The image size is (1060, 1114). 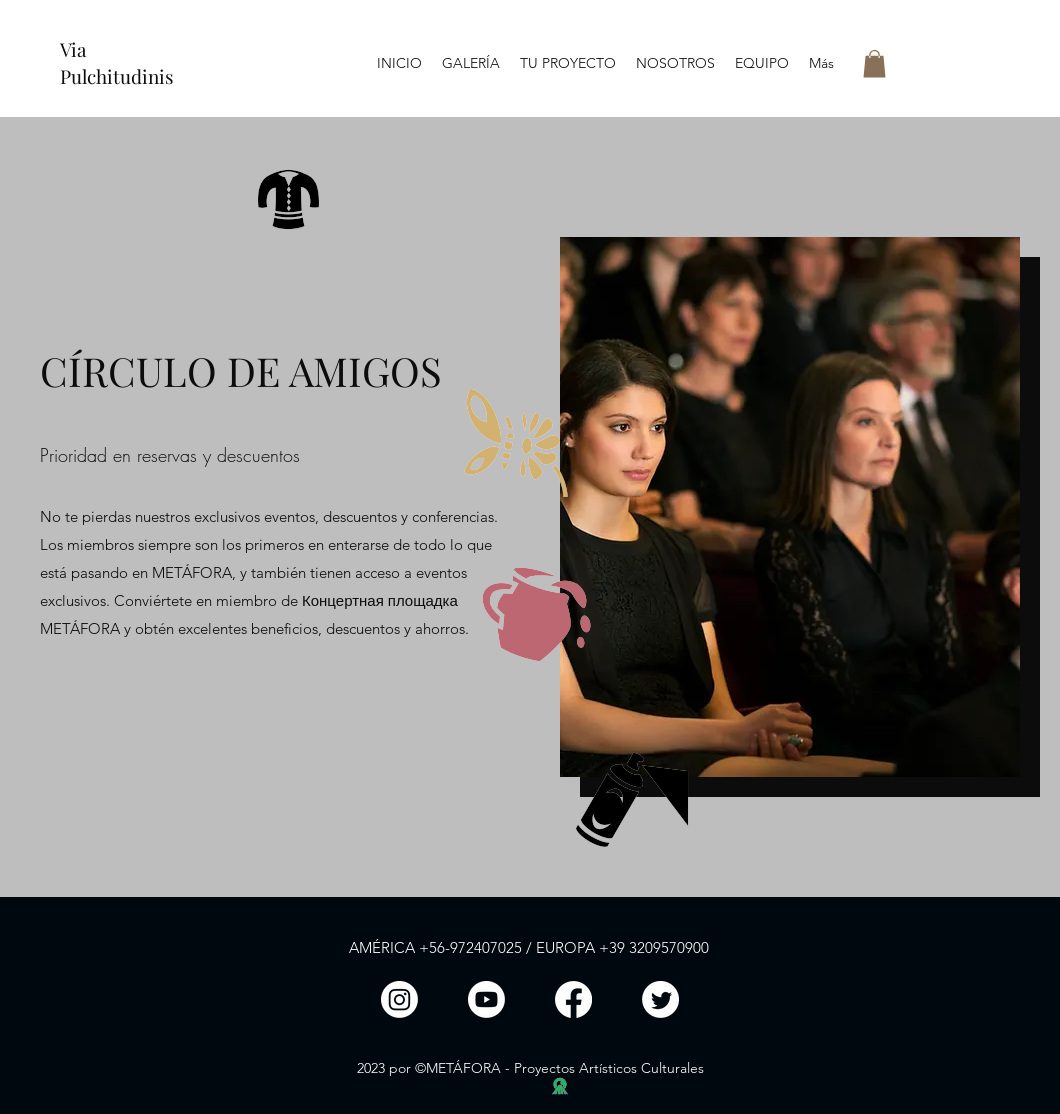 What do you see at coordinates (631, 802) in the screenshot?
I see `apply spray paint or graffiti tool` at bounding box center [631, 802].